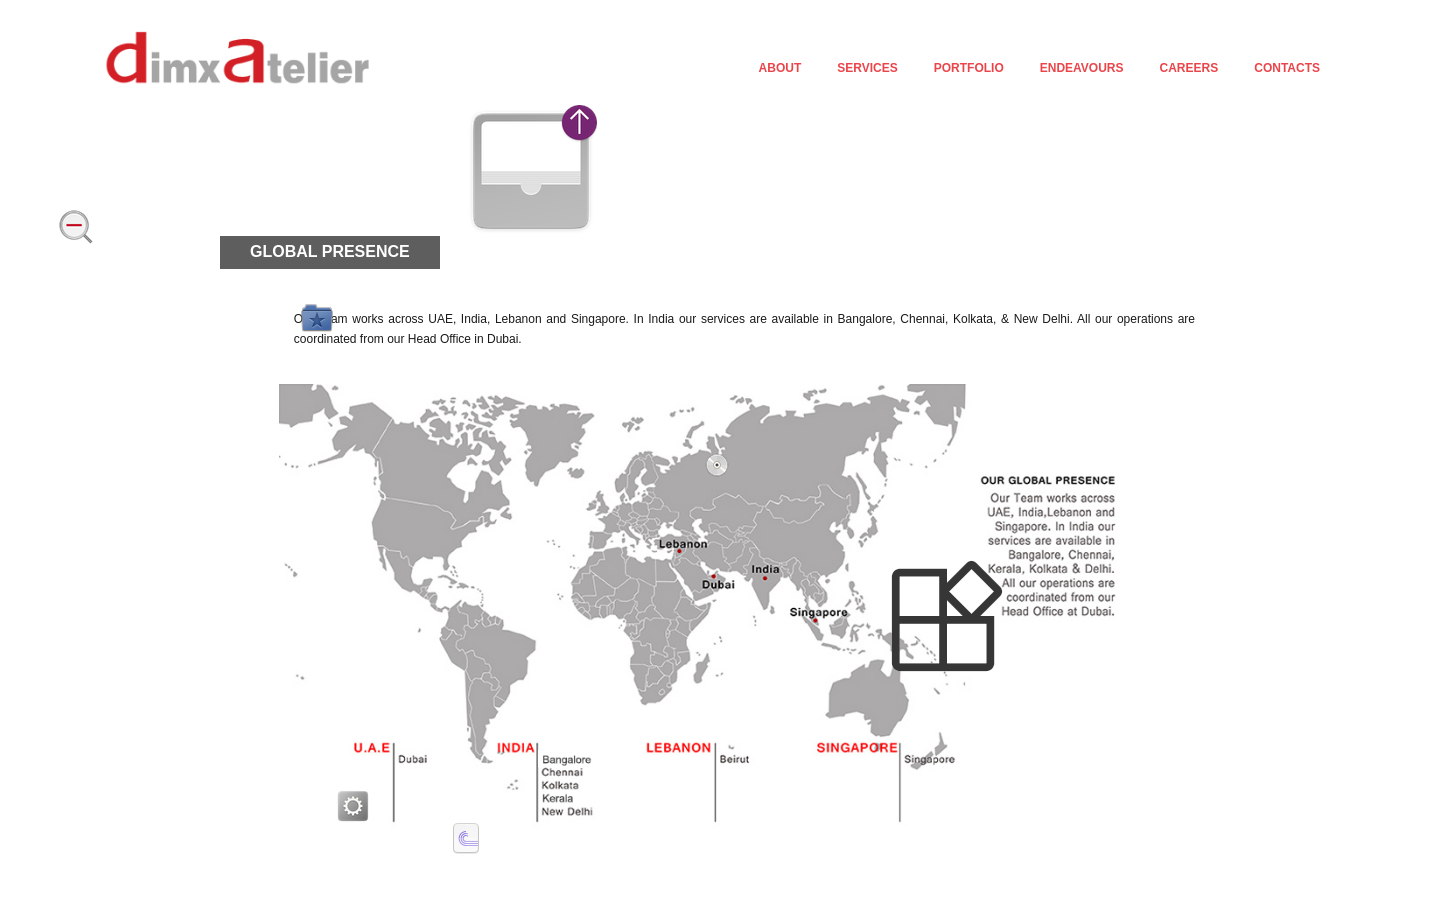 The image size is (1440, 904). I want to click on access your favorites folder in the media library, so click(317, 318).